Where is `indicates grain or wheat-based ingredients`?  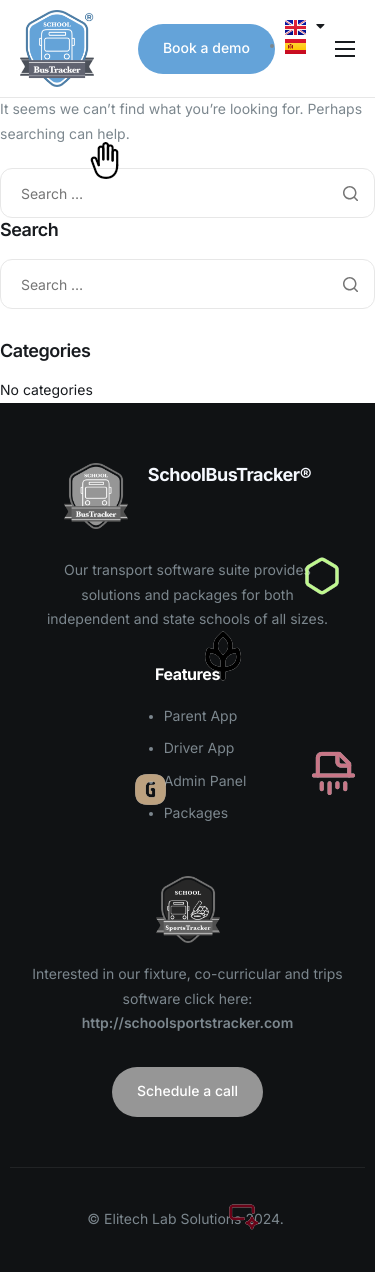
indicates grain or wheat-based ingredients is located at coordinates (223, 656).